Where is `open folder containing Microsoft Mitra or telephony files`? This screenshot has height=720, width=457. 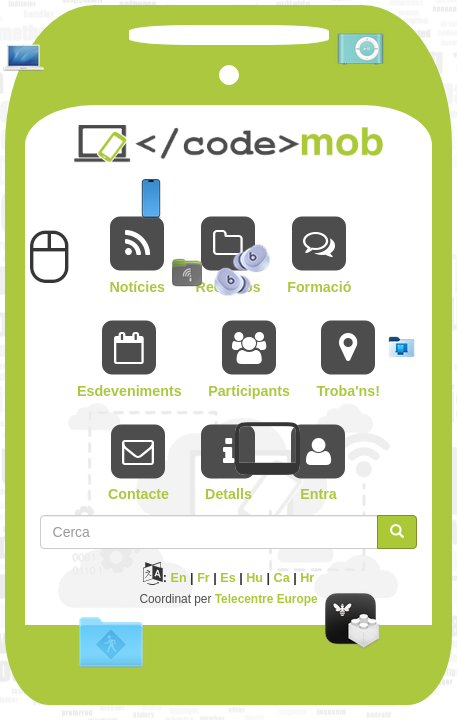
open folder containing Microsoft Mitra or telephony files is located at coordinates (401, 347).